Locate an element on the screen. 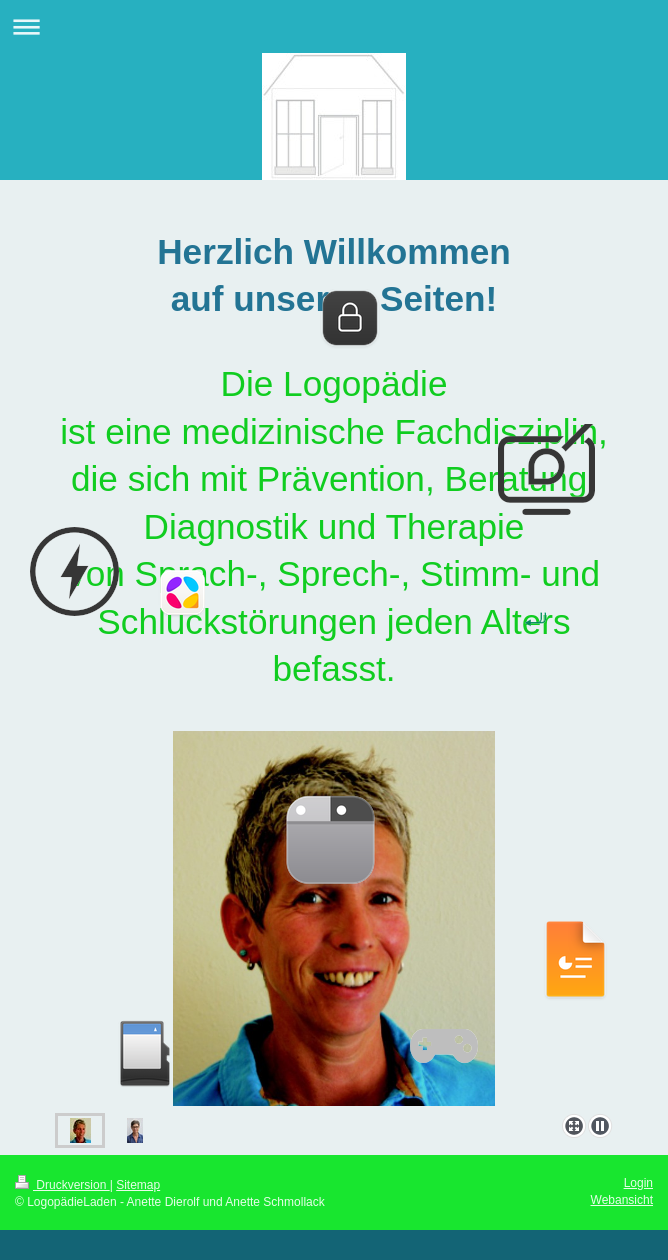  open tabs preferences in system settings is located at coordinates (330, 841).